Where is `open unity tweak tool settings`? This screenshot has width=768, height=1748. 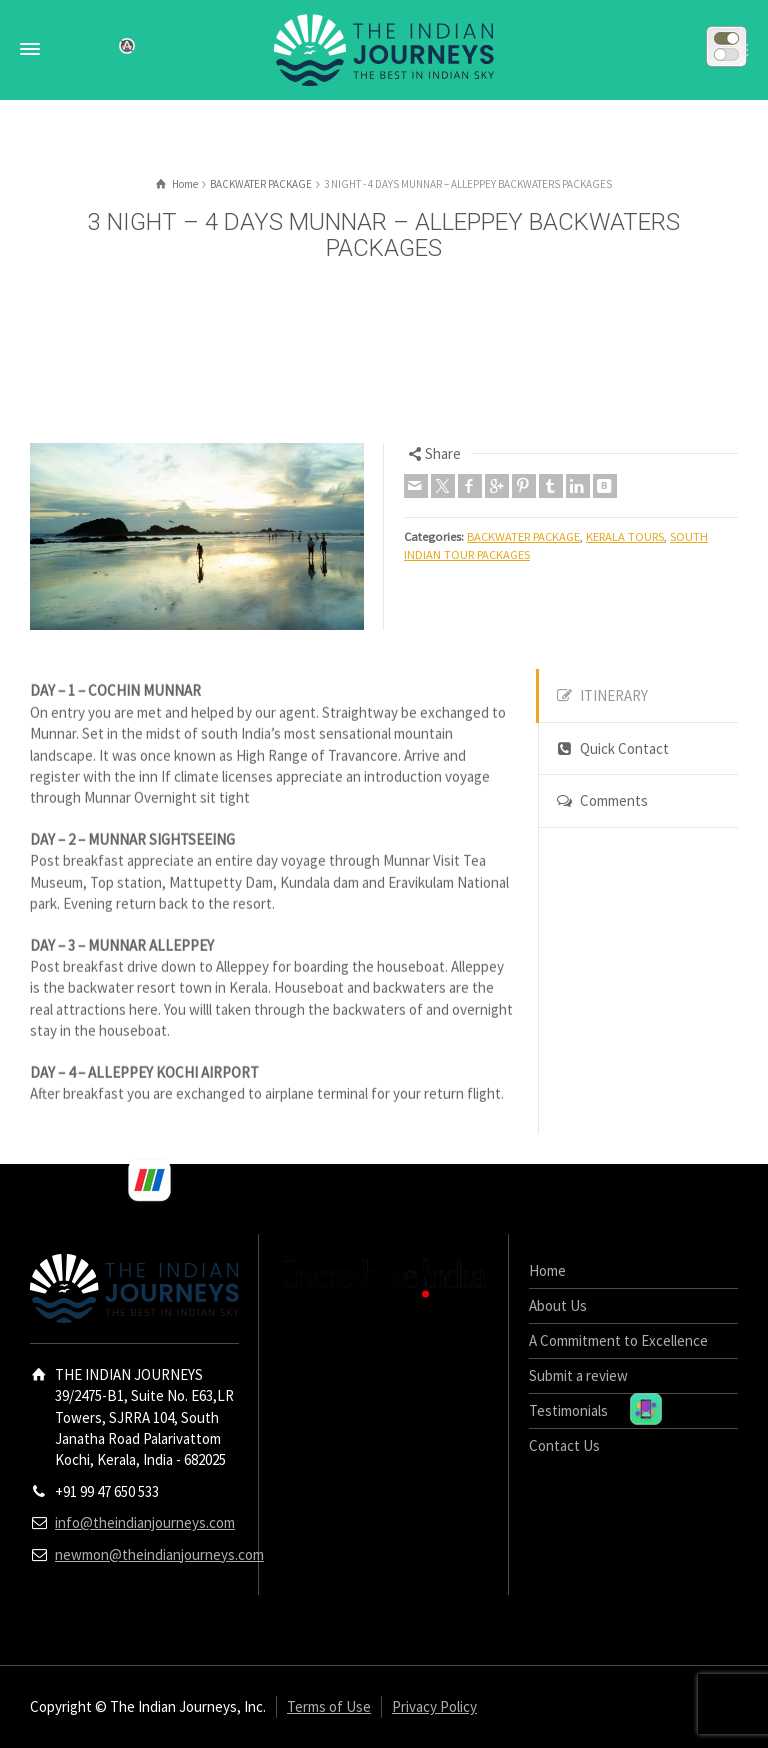 open unity tweak tool settings is located at coordinates (726, 46).